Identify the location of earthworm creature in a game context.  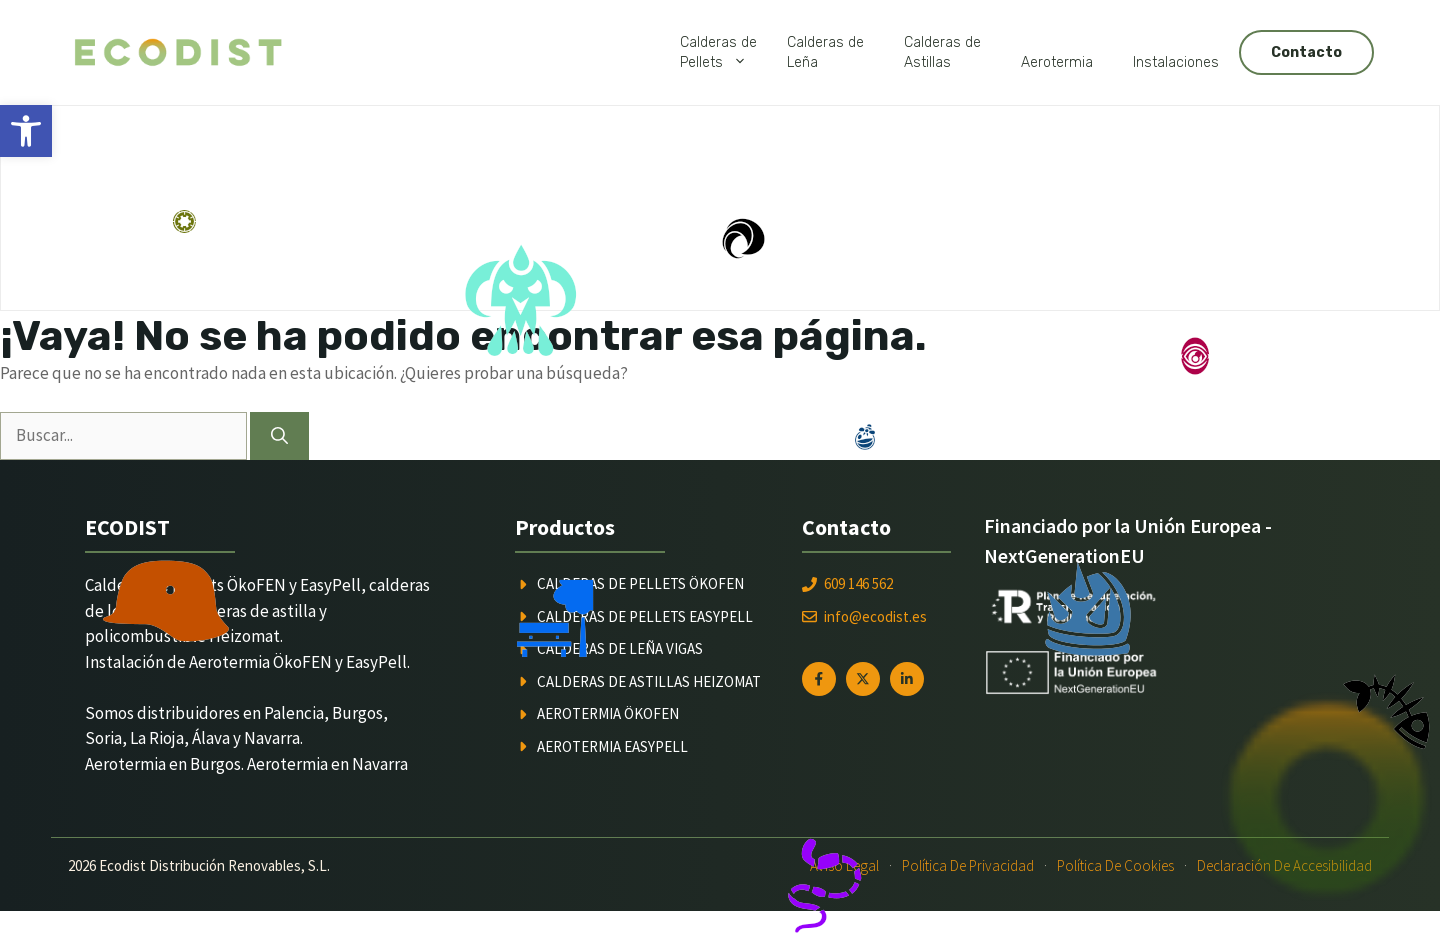
(823, 885).